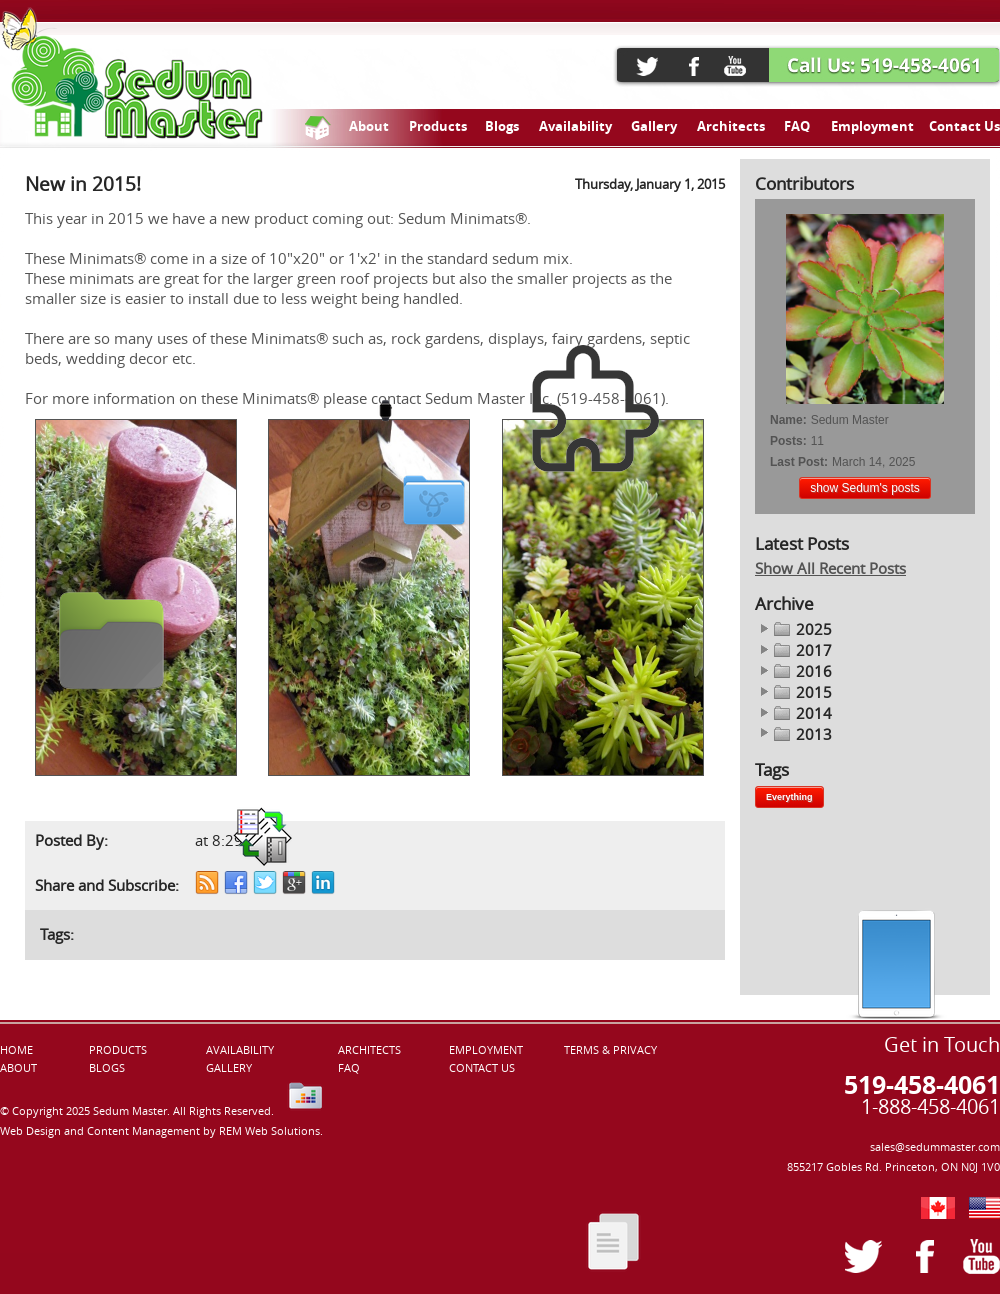 The height and width of the screenshot is (1294, 1000). Describe the element at coordinates (262, 836) in the screenshot. I see `convert between chinese text formats` at that location.